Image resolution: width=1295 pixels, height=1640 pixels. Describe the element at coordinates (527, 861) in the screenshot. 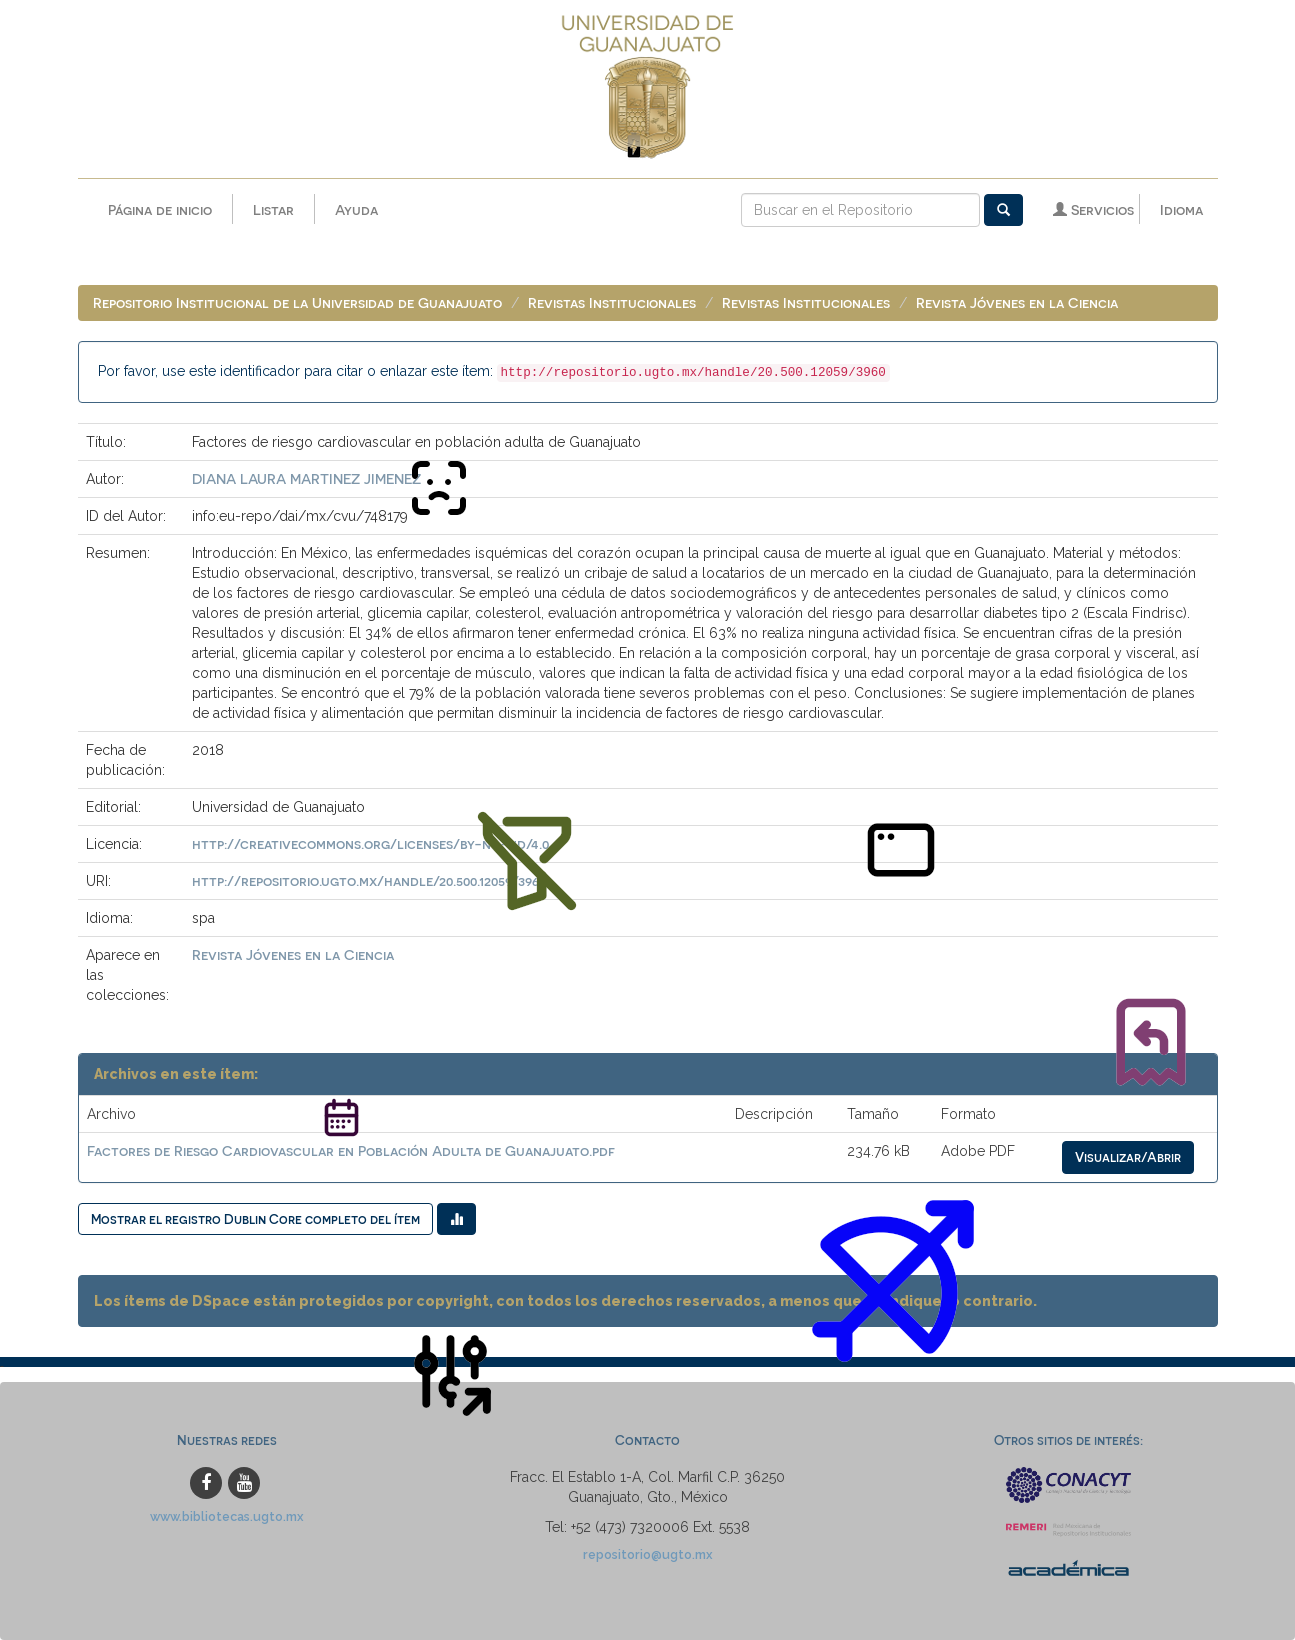

I see `clear all active filters` at that location.